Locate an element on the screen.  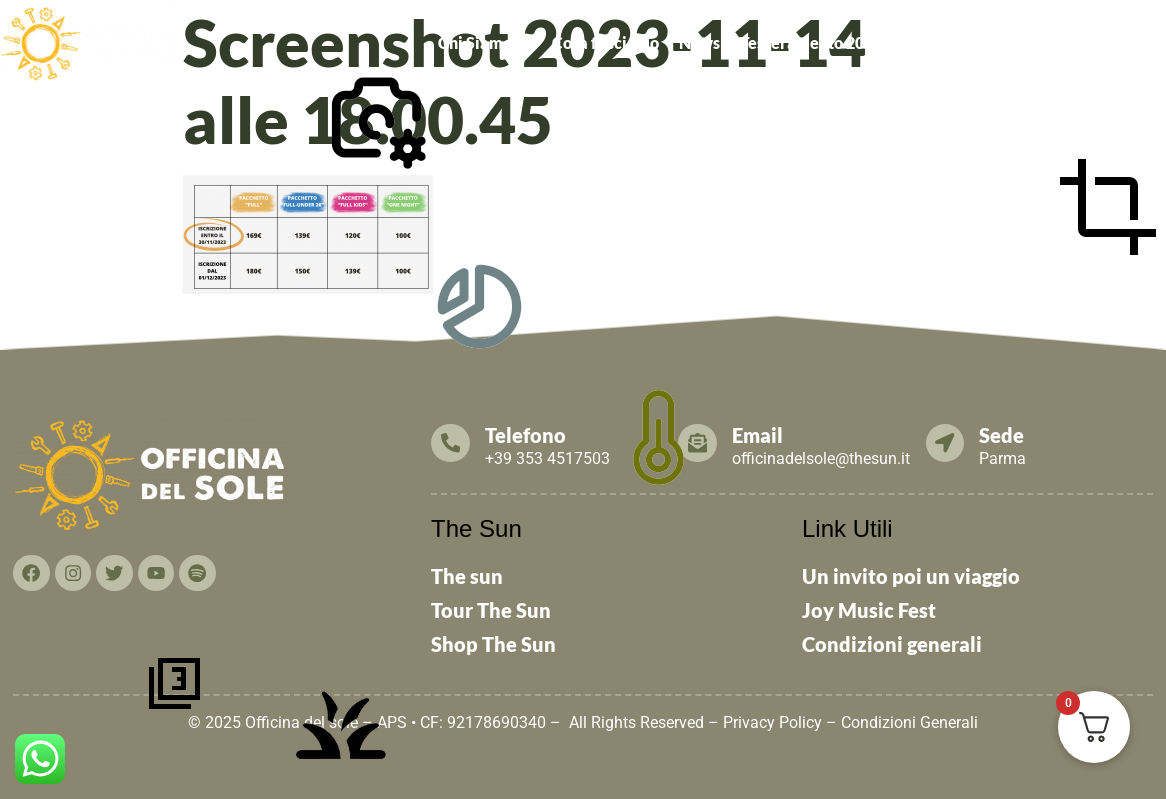
crop an image is located at coordinates (1108, 207).